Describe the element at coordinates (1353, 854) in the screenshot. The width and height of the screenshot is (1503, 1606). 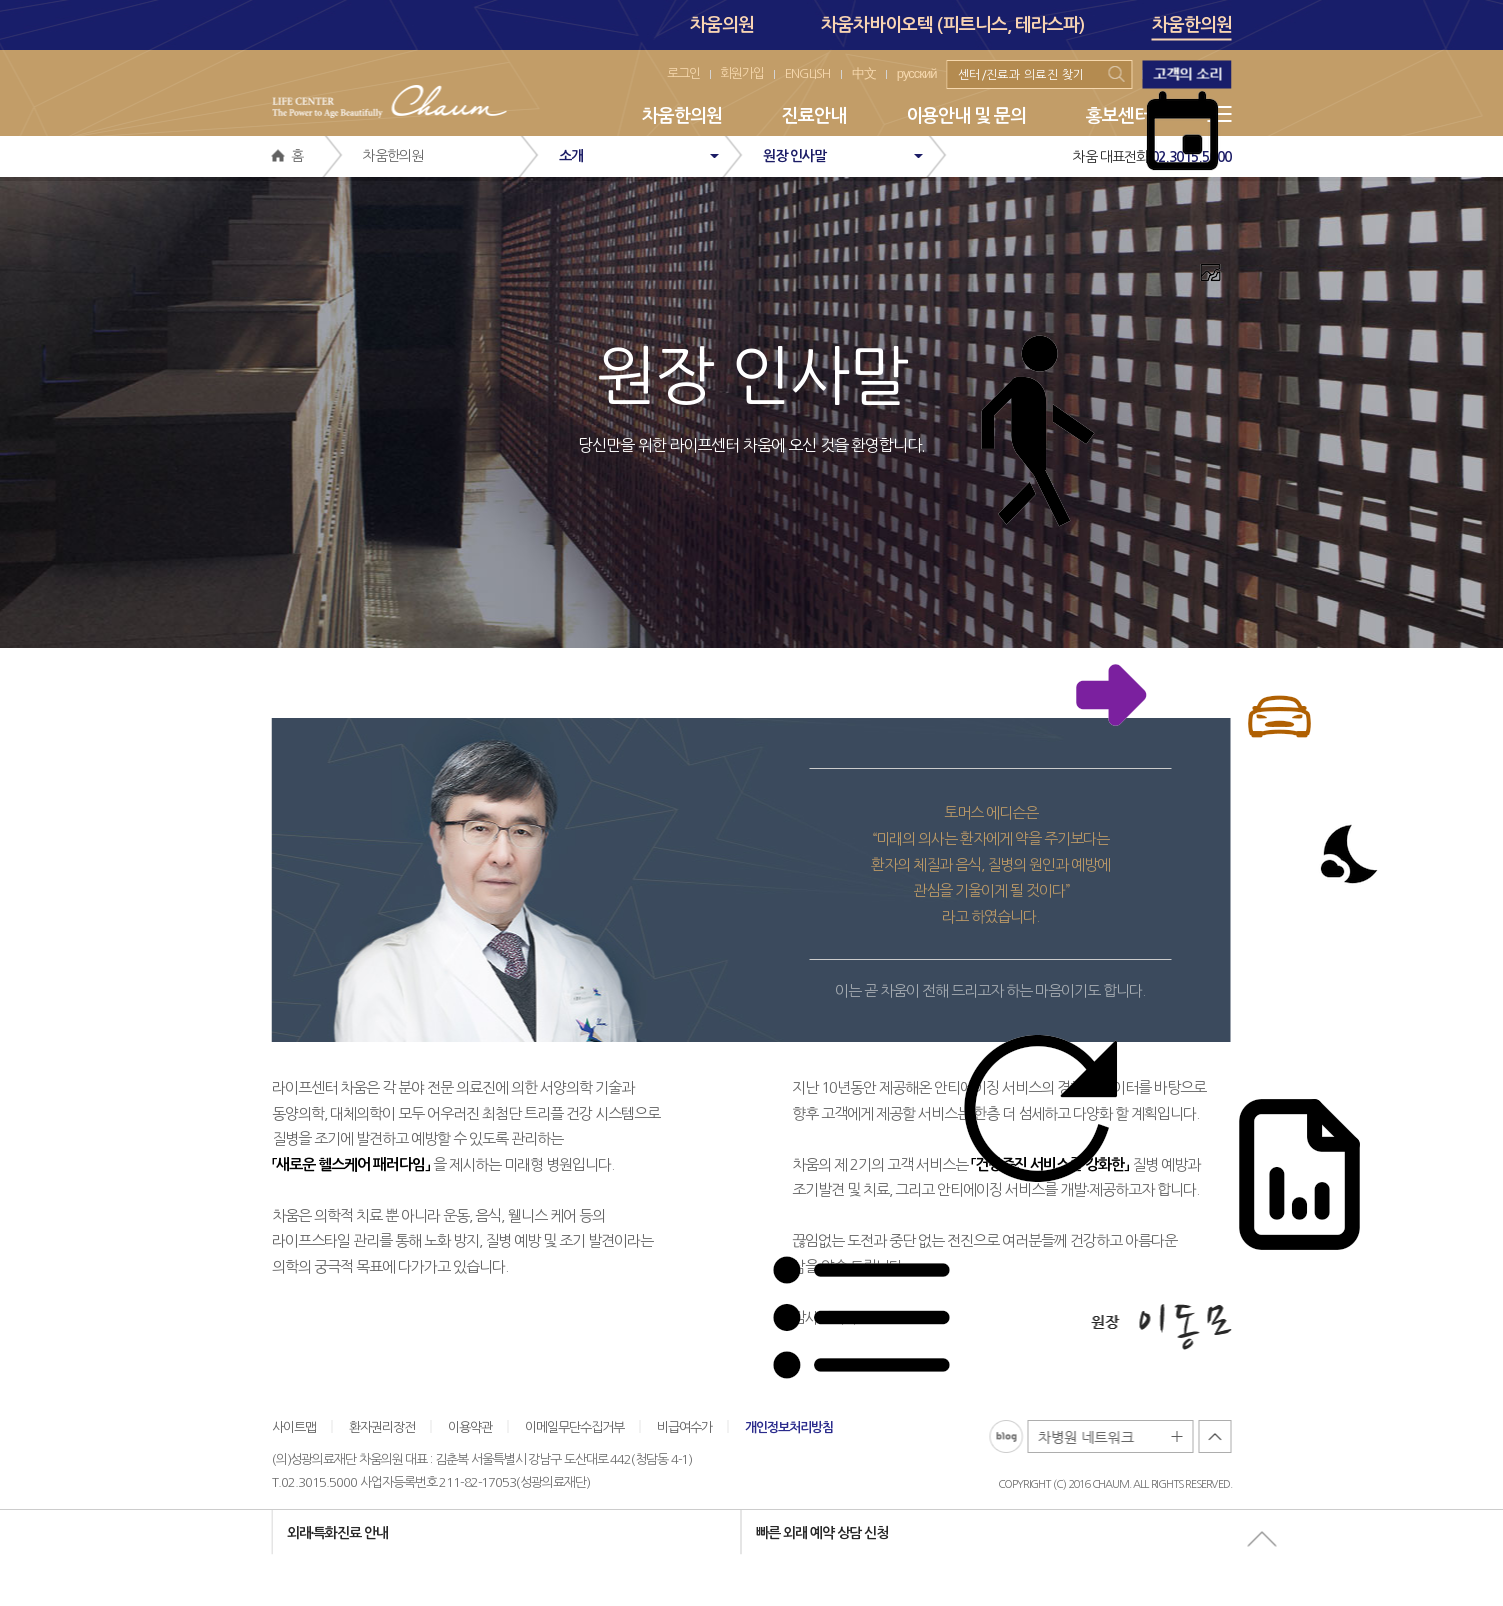
I see `toggle dark mode or night theme` at that location.